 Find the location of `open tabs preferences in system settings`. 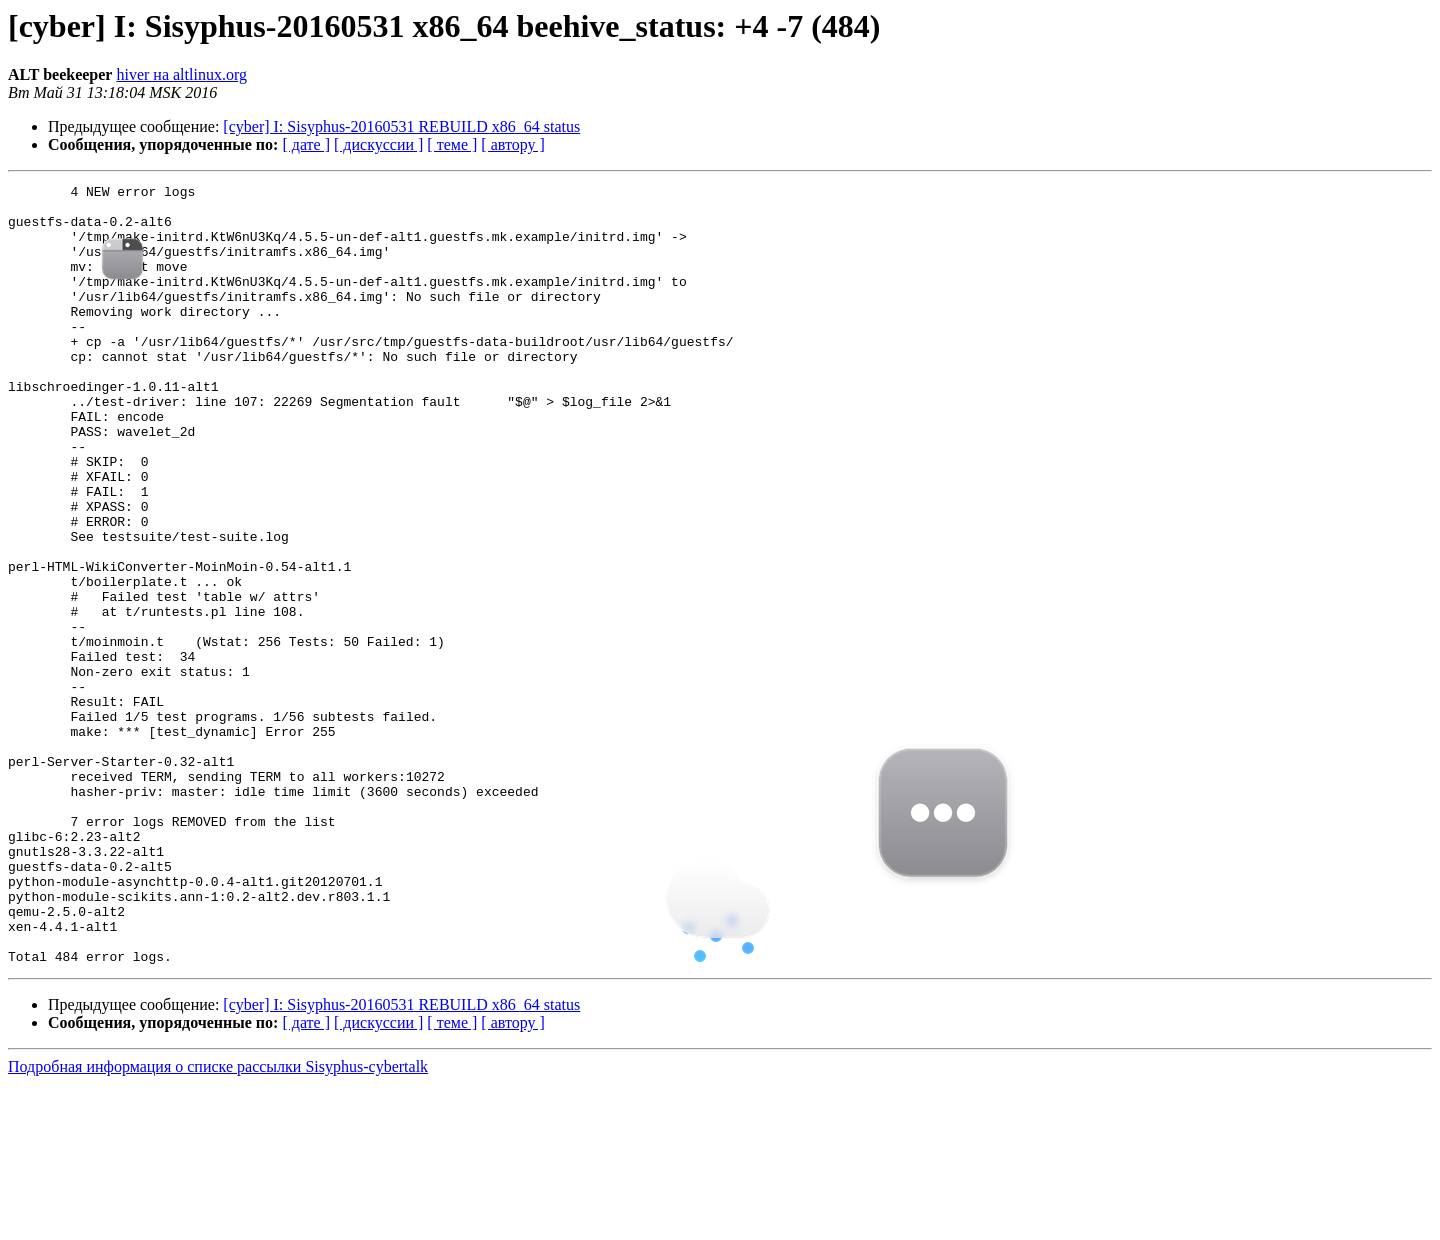

open tabs preferences in system settings is located at coordinates (122, 259).